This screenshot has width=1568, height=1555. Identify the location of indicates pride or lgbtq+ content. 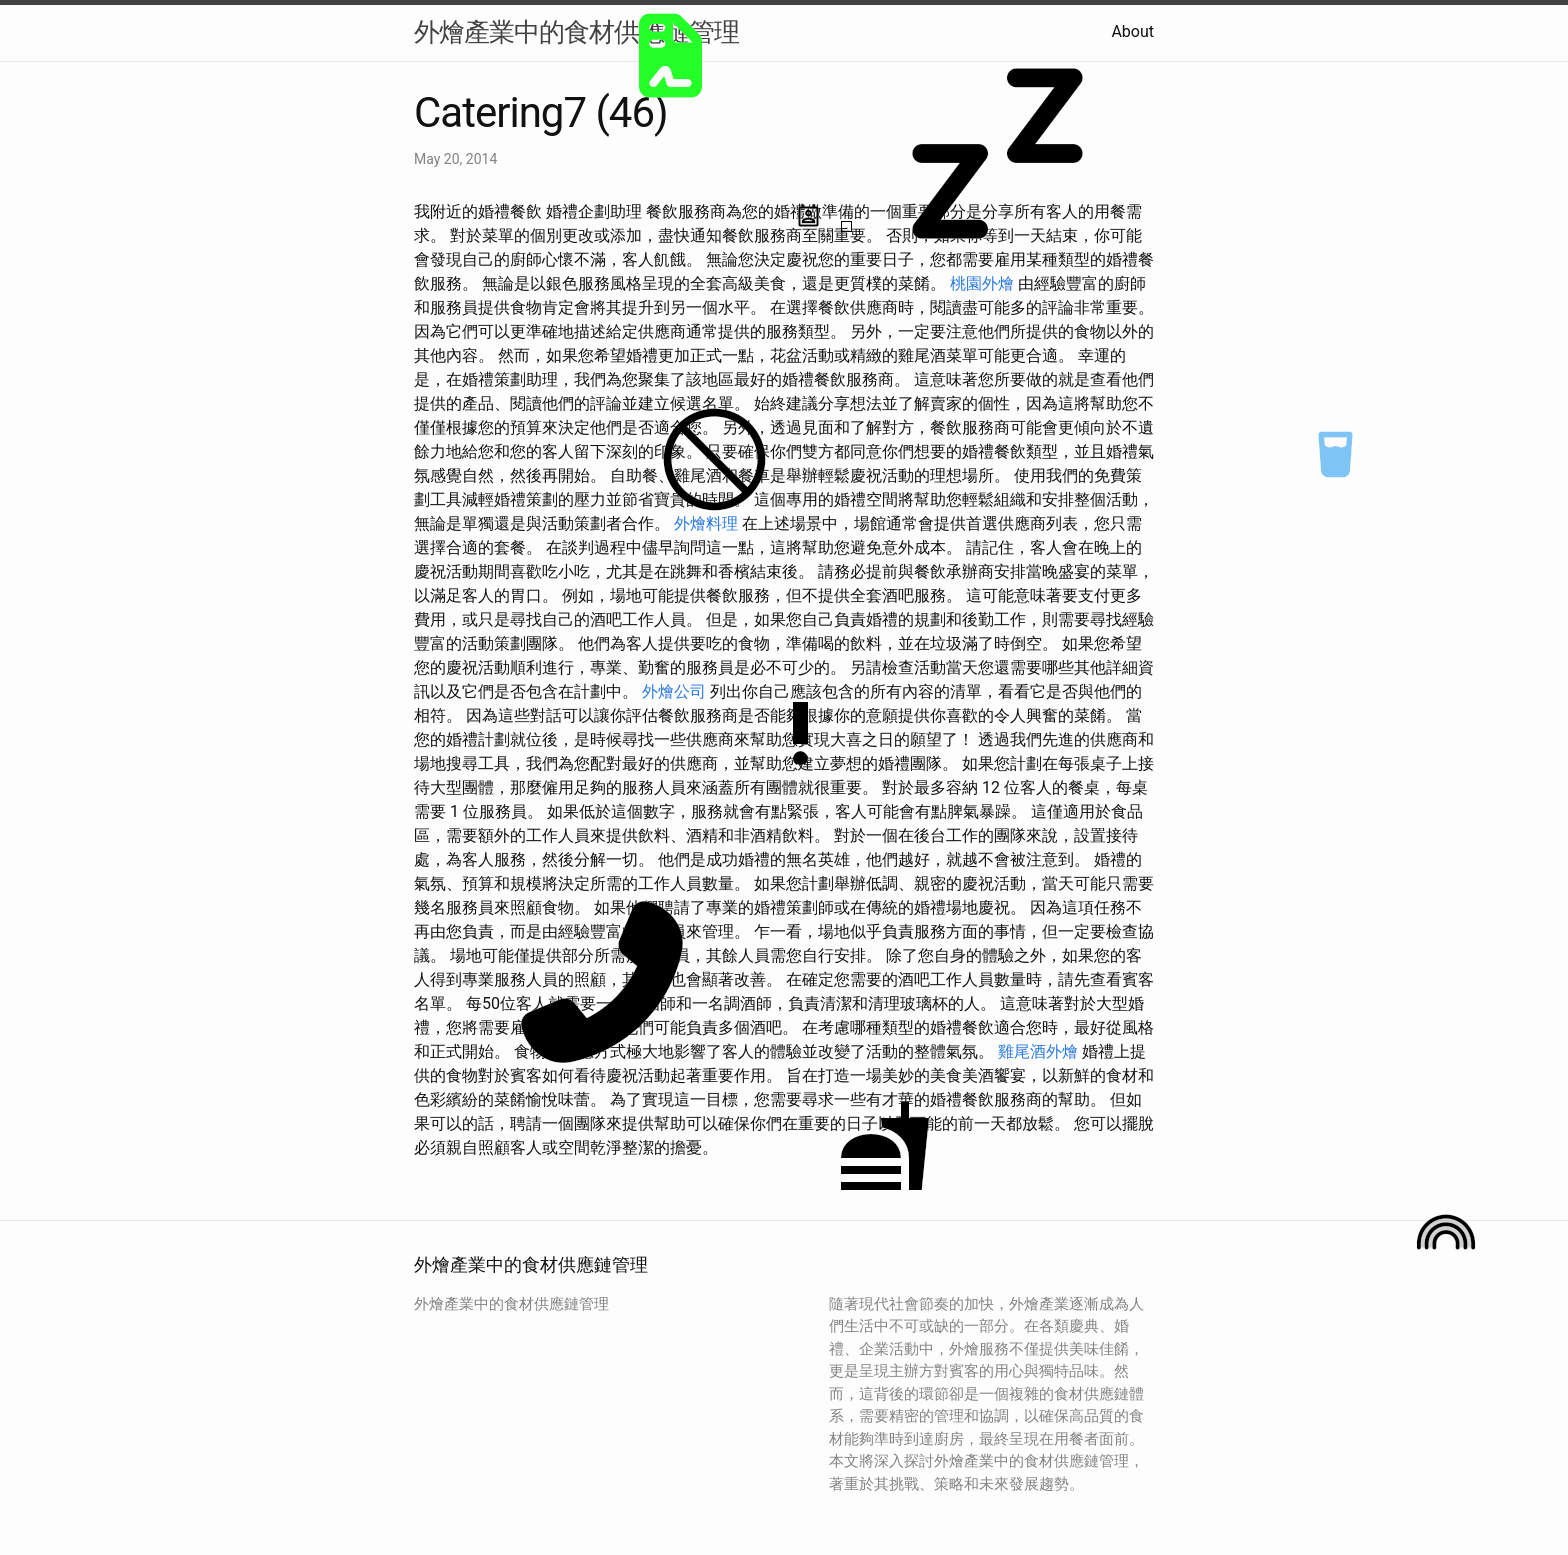
(1446, 1234).